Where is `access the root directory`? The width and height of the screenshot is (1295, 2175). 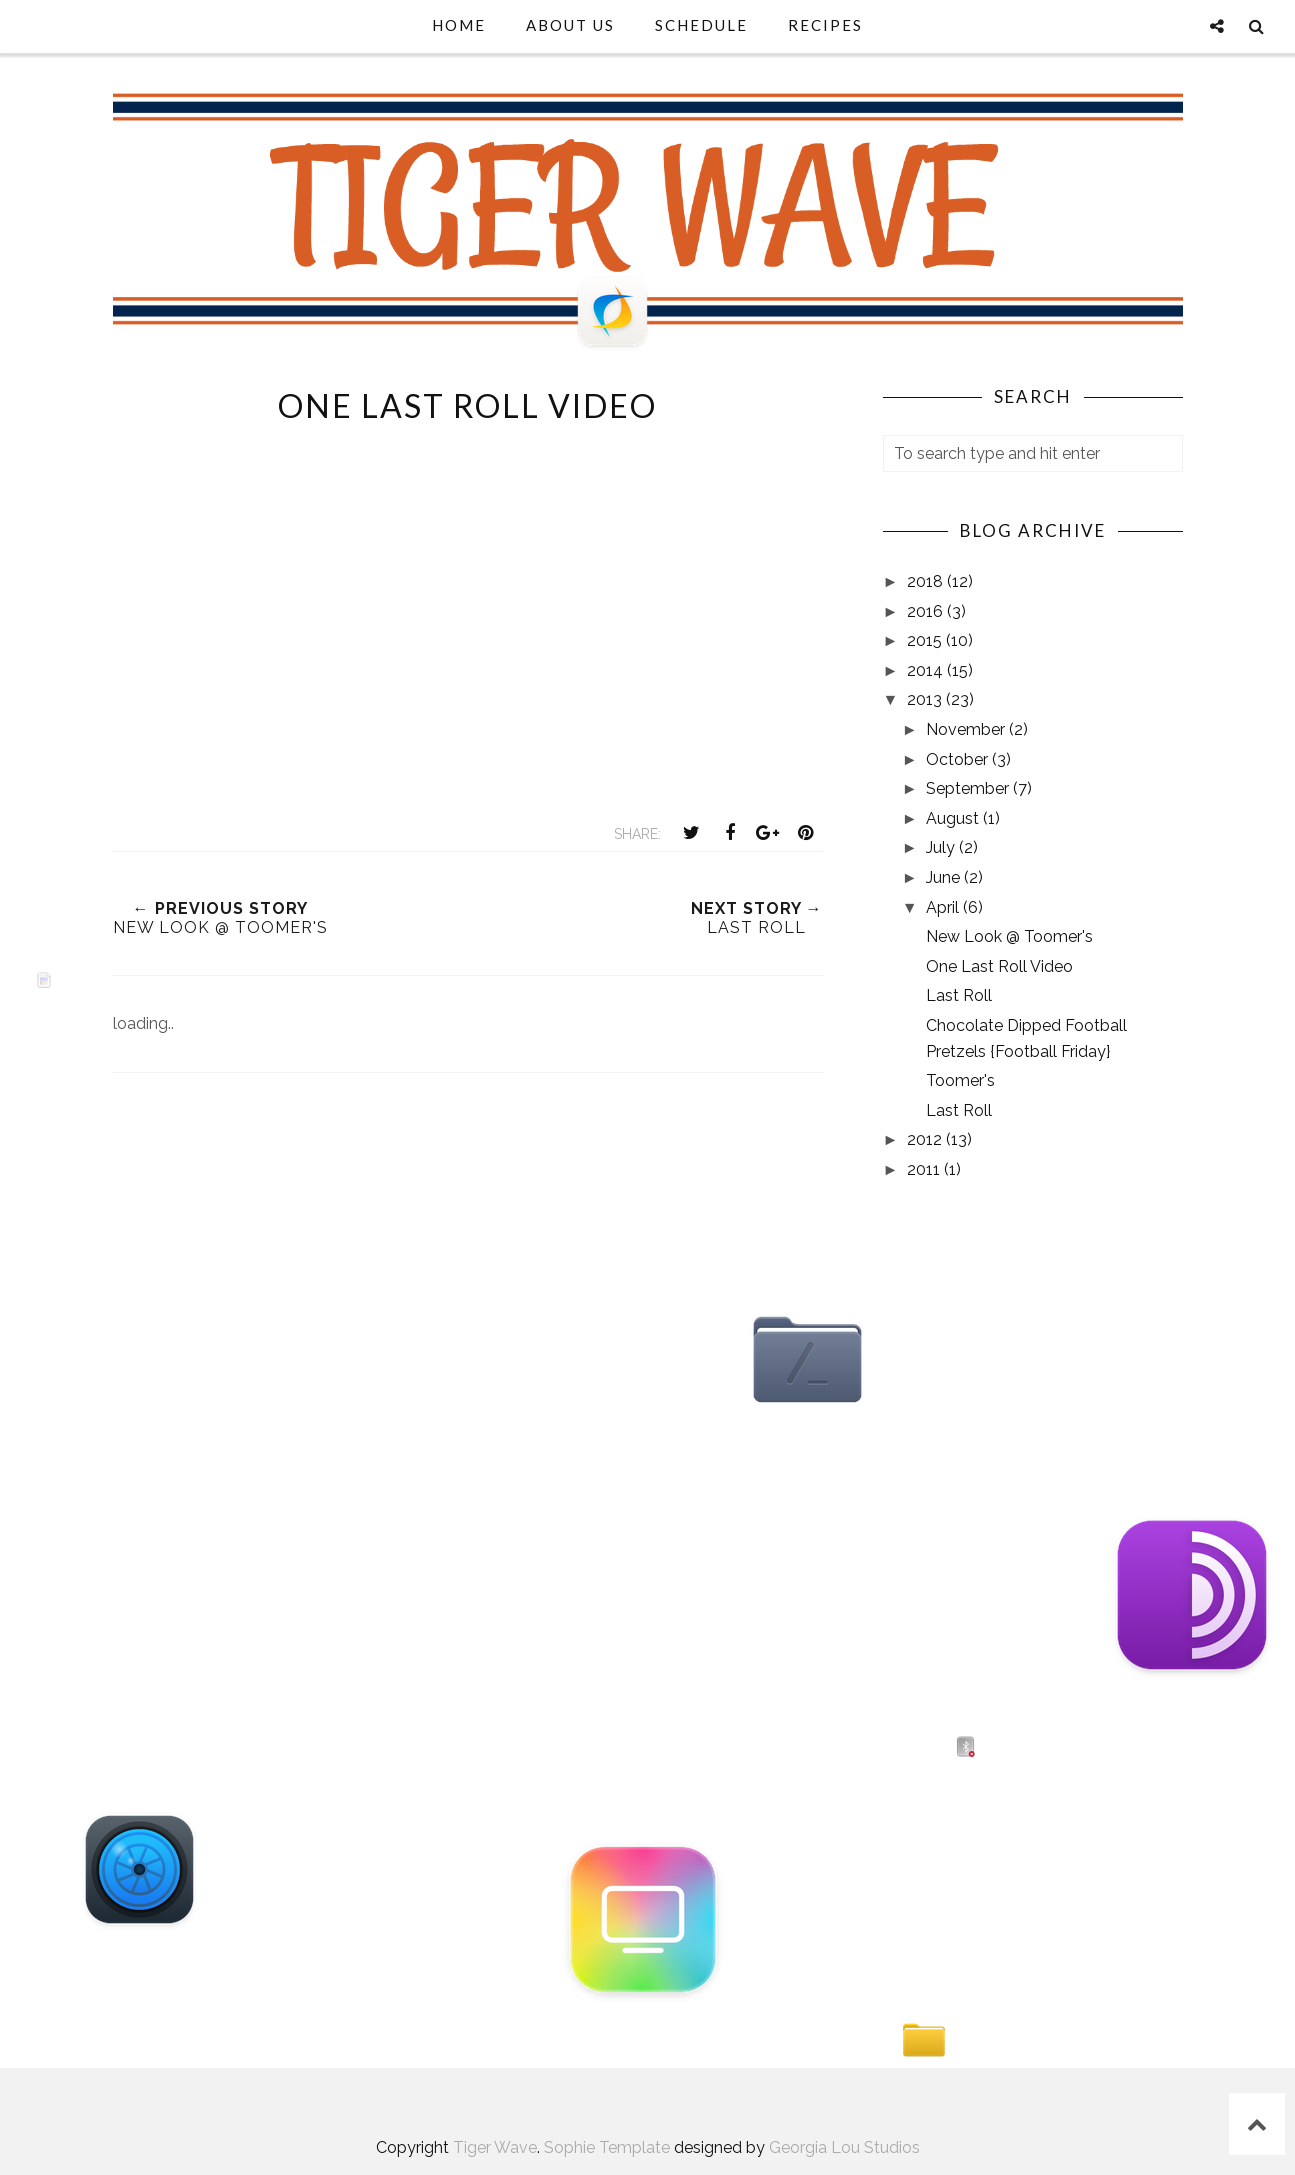
access the root directory is located at coordinates (807, 1359).